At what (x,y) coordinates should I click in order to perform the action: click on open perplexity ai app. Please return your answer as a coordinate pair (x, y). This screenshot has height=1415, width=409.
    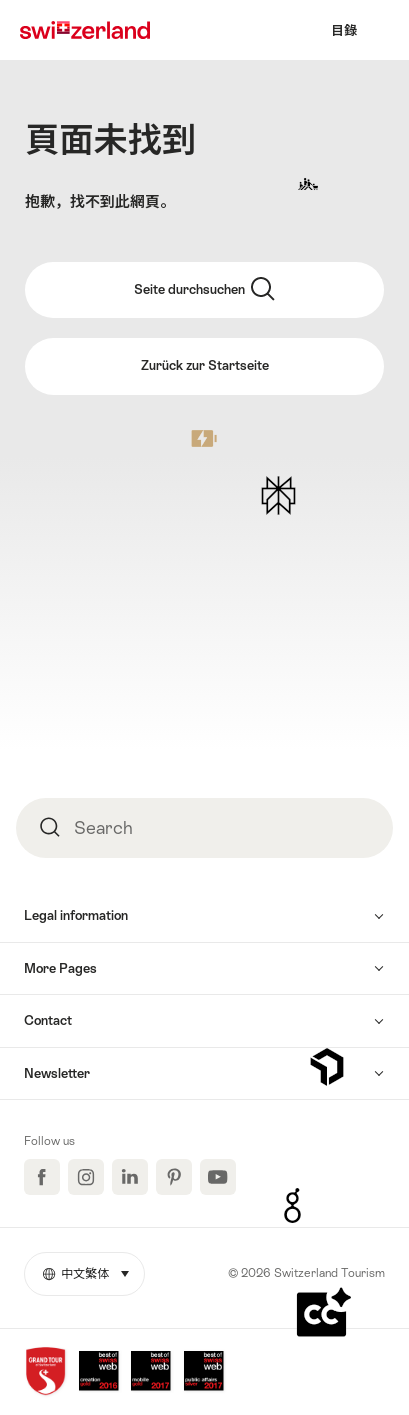
    Looking at the image, I should click on (278, 495).